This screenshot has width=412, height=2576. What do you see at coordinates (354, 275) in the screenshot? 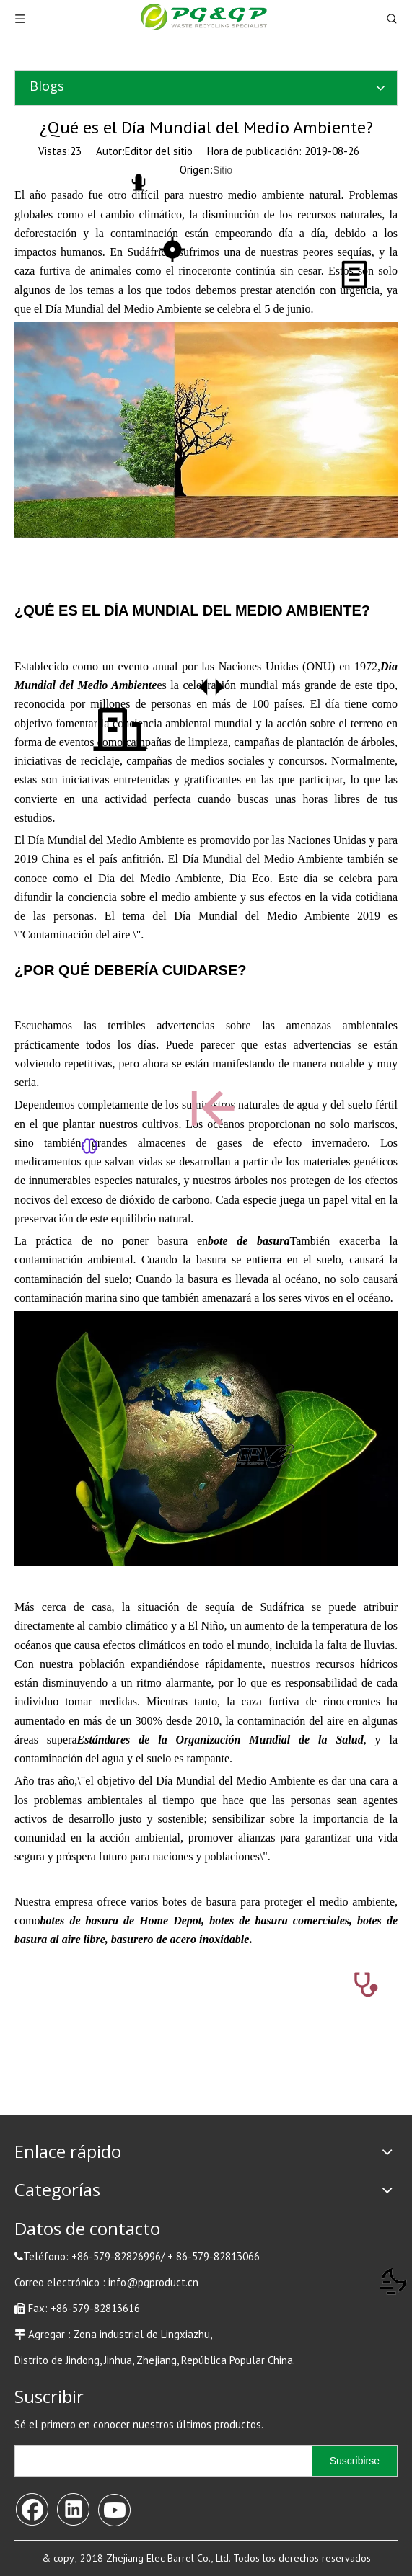
I see `view file list or document directory` at bounding box center [354, 275].